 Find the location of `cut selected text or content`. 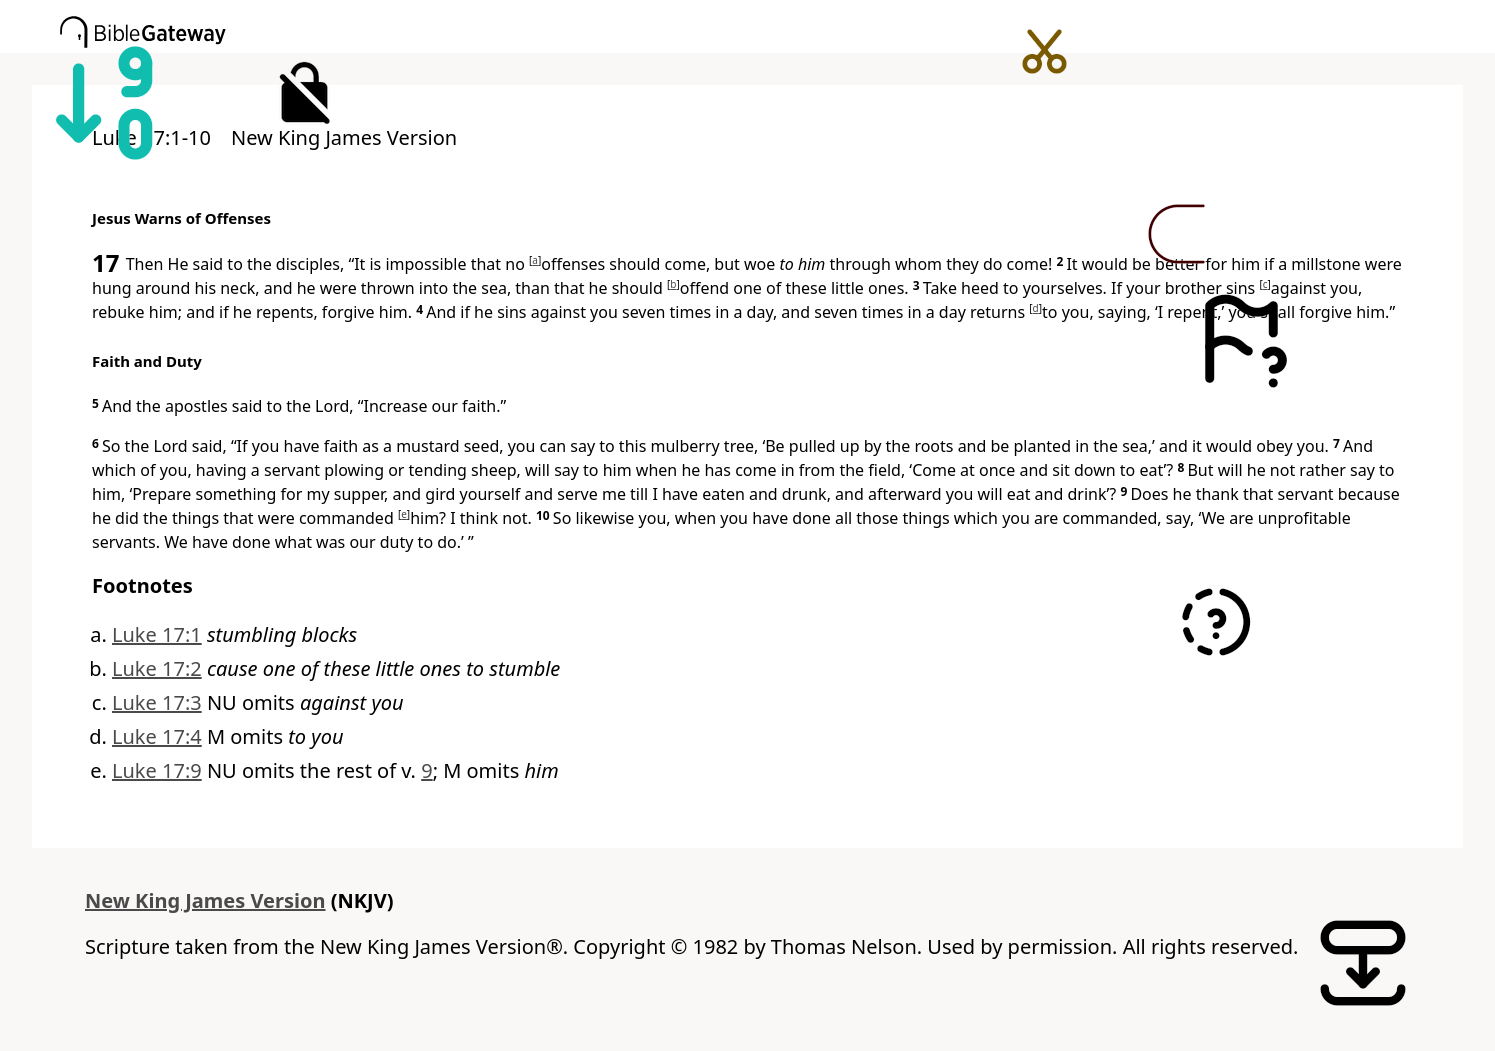

cut selected text or content is located at coordinates (1044, 51).